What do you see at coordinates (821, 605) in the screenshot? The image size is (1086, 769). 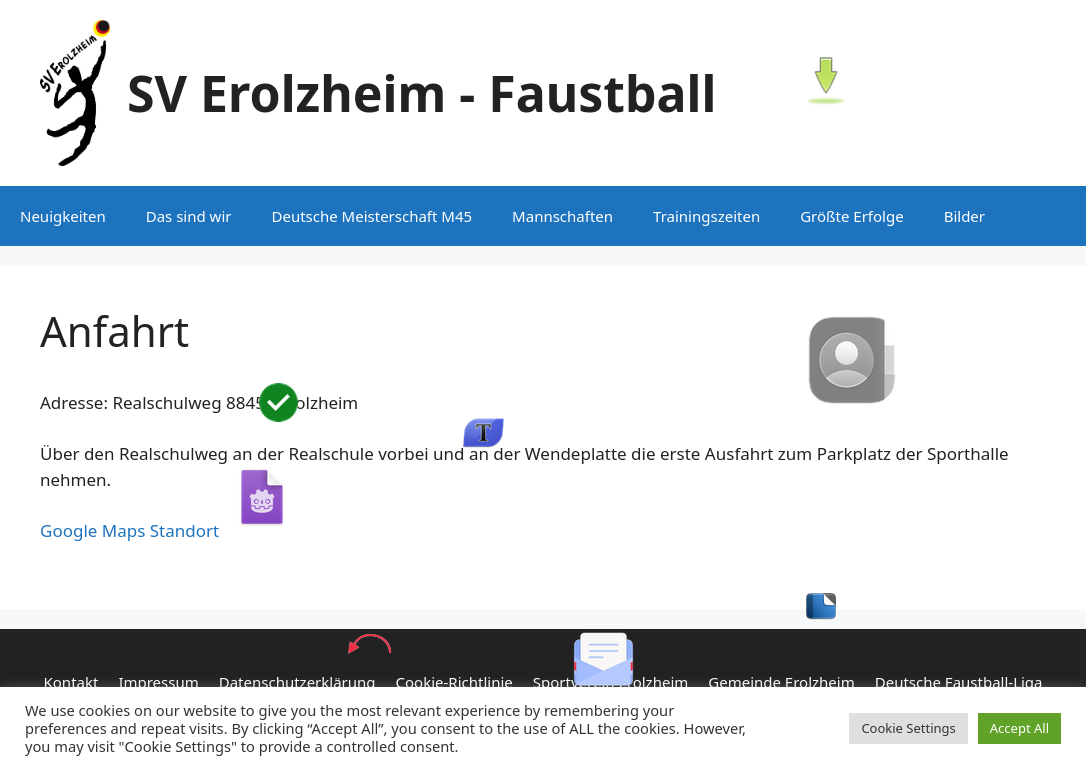 I see `change desktop wallpaper settings` at bounding box center [821, 605].